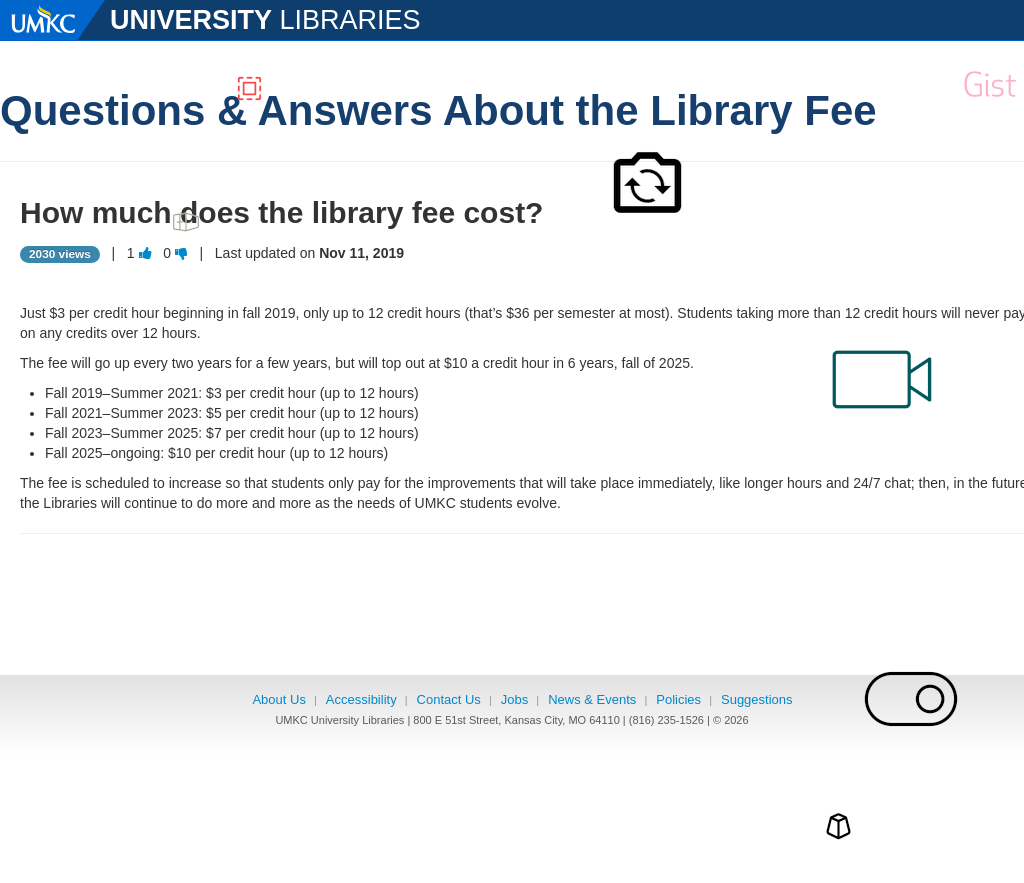 The width and height of the screenshot is (1024, 883). I want to click on toggle switch in the on position, so click(911, 699).